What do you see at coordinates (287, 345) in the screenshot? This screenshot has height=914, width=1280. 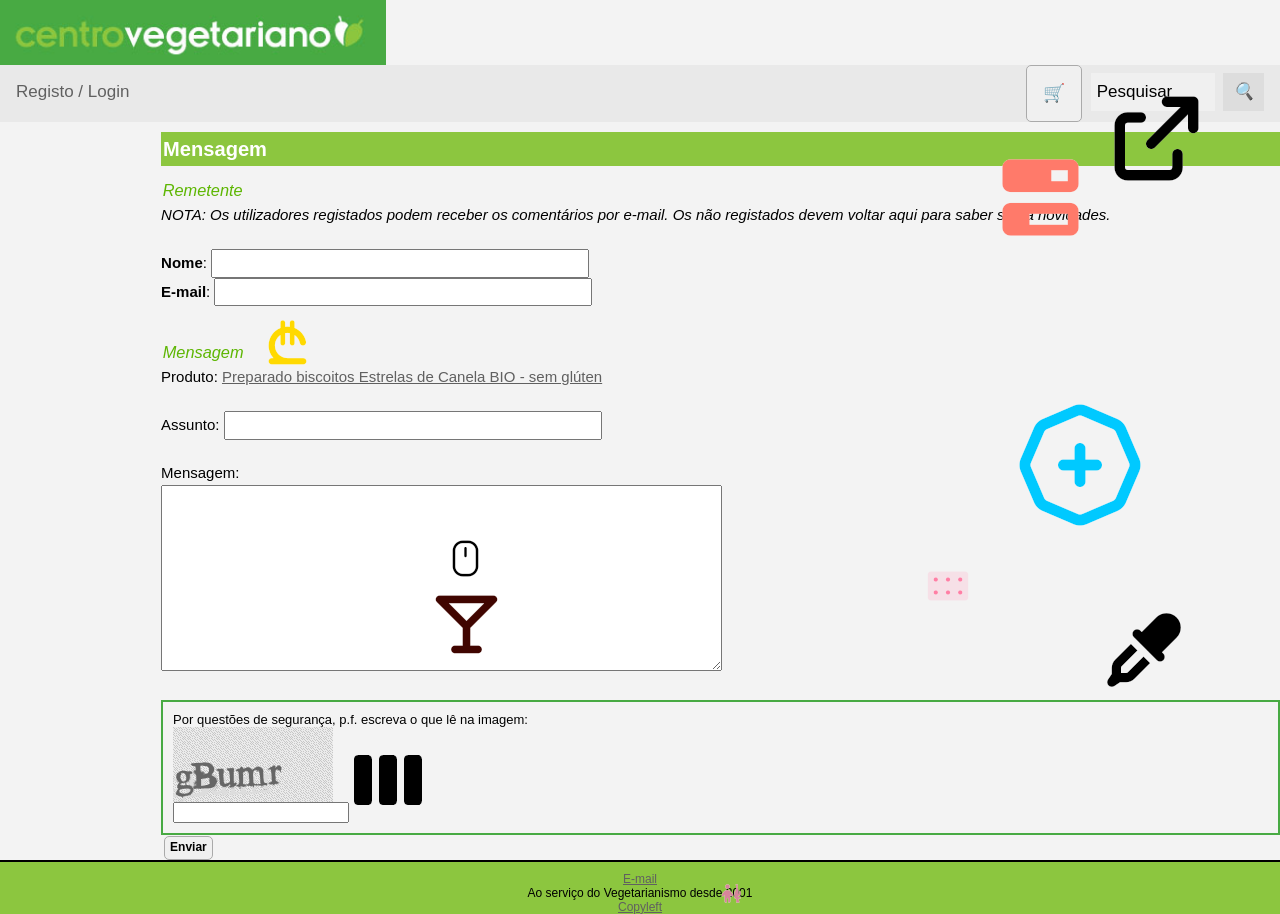 I see `indicates Georgian lari currency` at bounding box center [287, 345].